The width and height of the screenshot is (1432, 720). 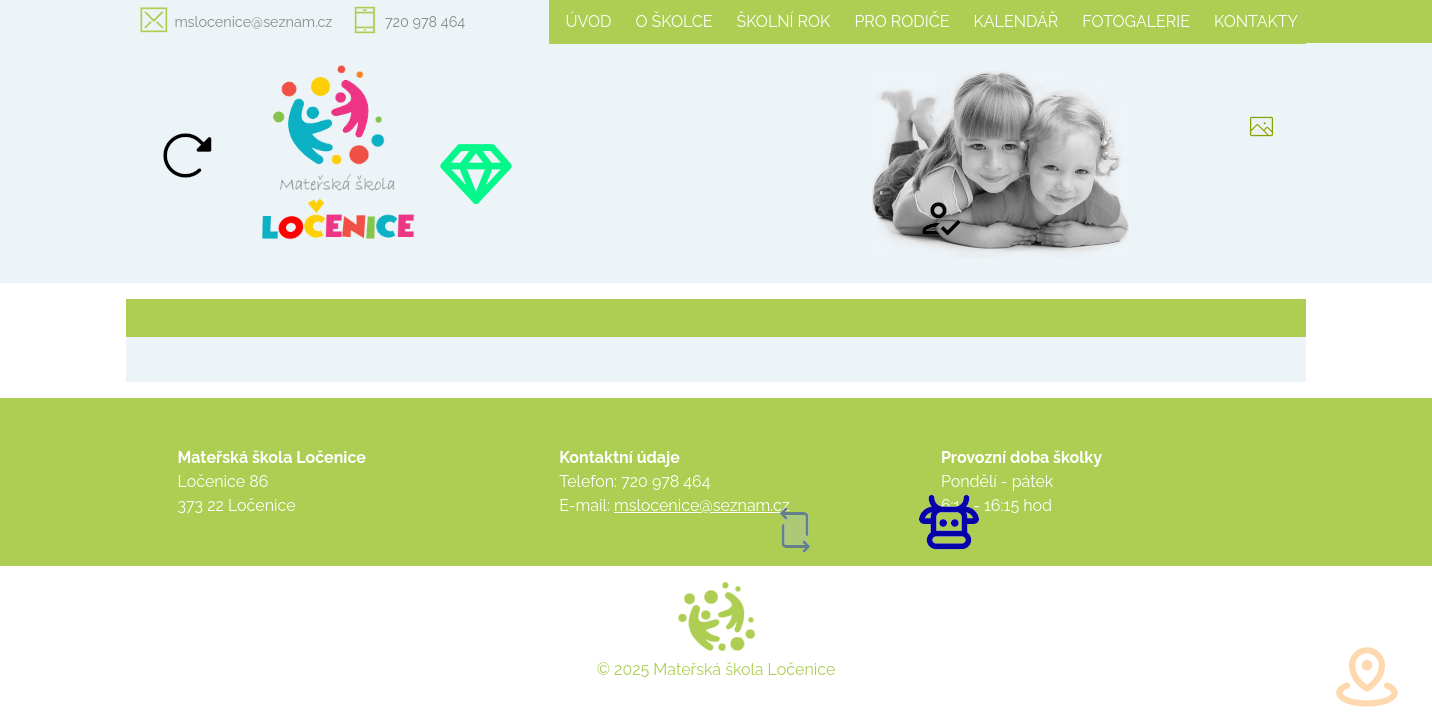 What do you see at coordinates (949, 523) in the screenshot?
I see `access farm or agriculture features` at bounding box center [949, 523].